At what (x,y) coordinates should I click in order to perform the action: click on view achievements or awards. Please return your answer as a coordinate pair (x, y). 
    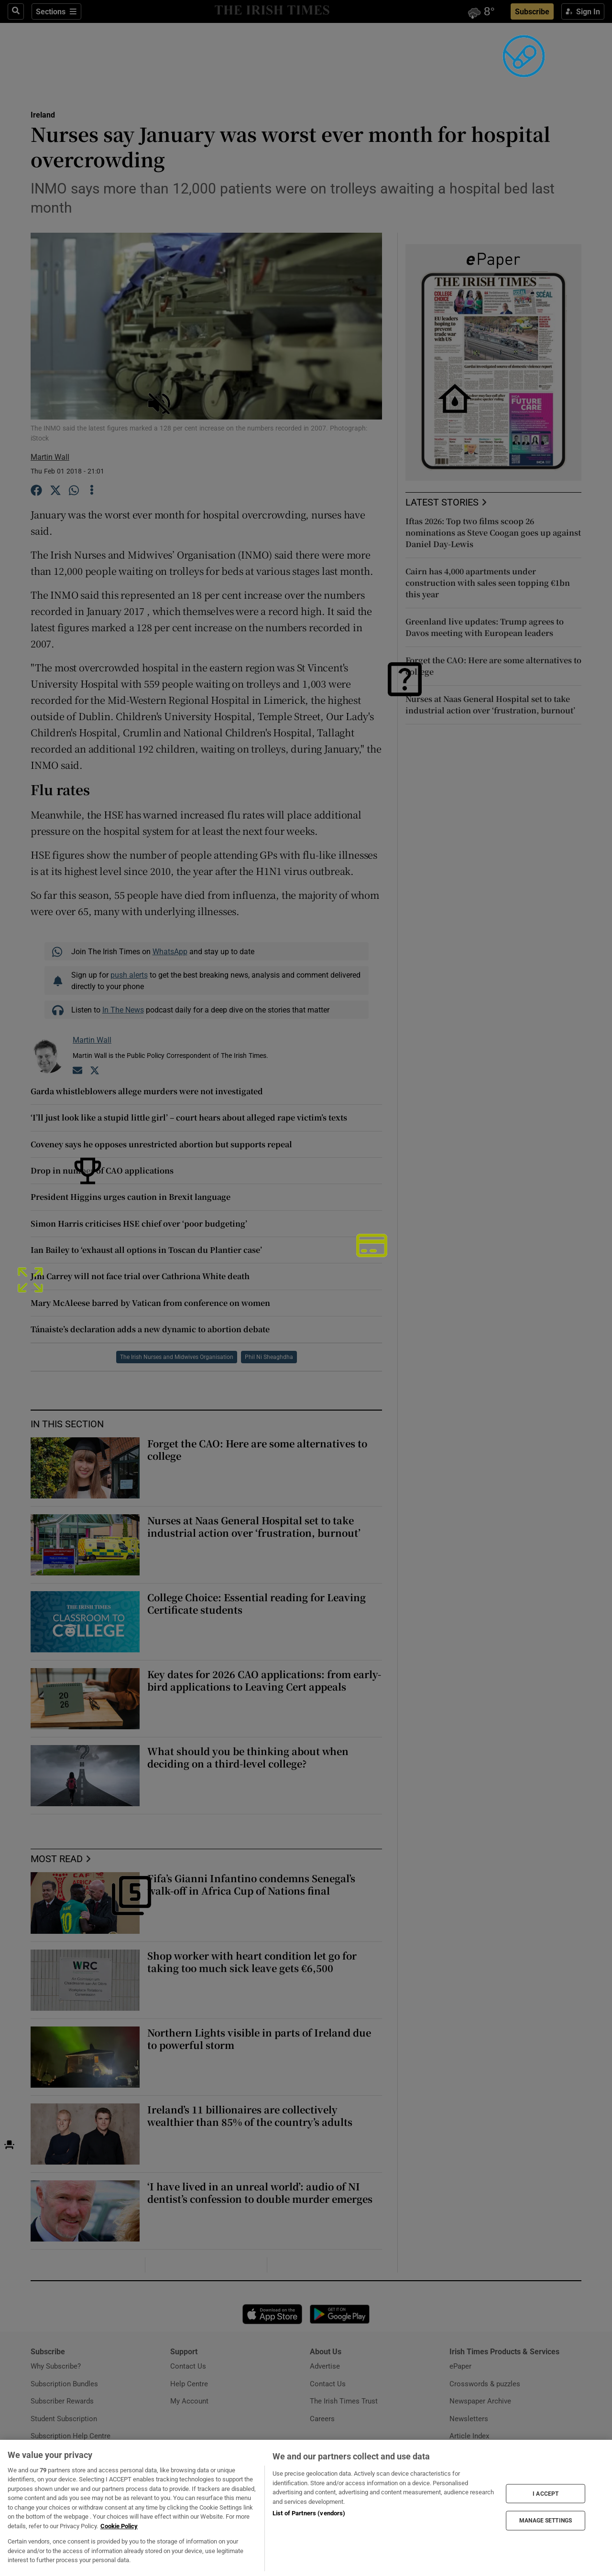
    Looking at the image, I should click on (87, 1171).